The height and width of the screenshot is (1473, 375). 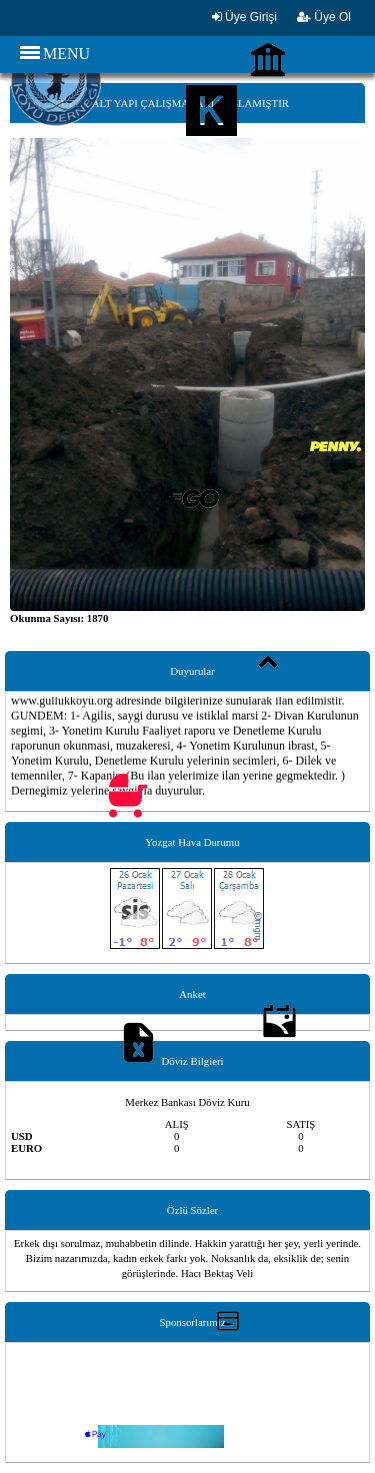 I want to click on open or view an excel spreadsheet, so click(x=138, y=1042).